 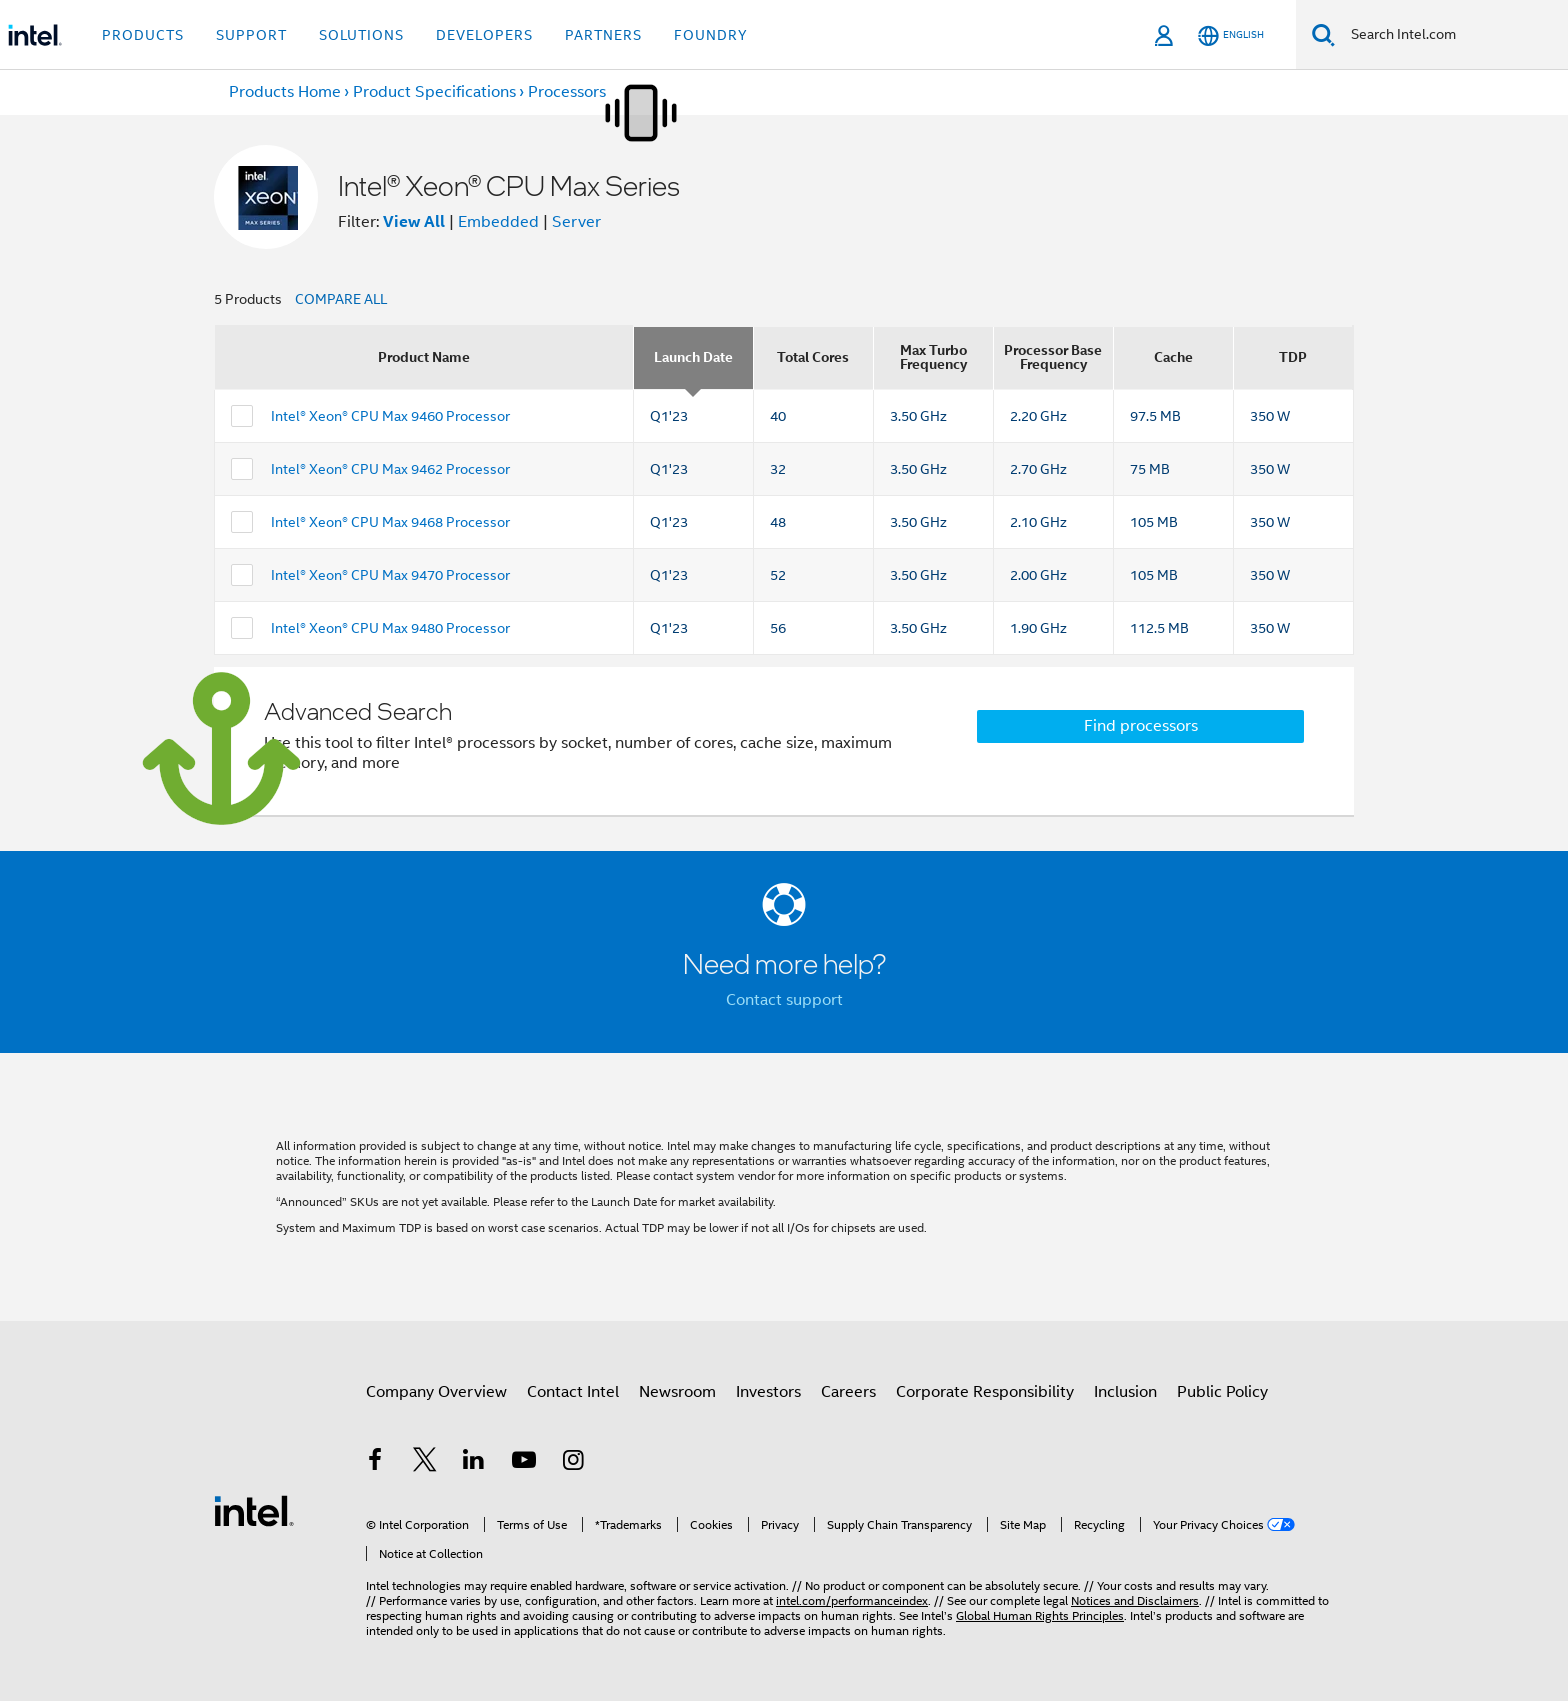 I want to click on create an anchor link or bookmark point, so click(x=221, y=748).